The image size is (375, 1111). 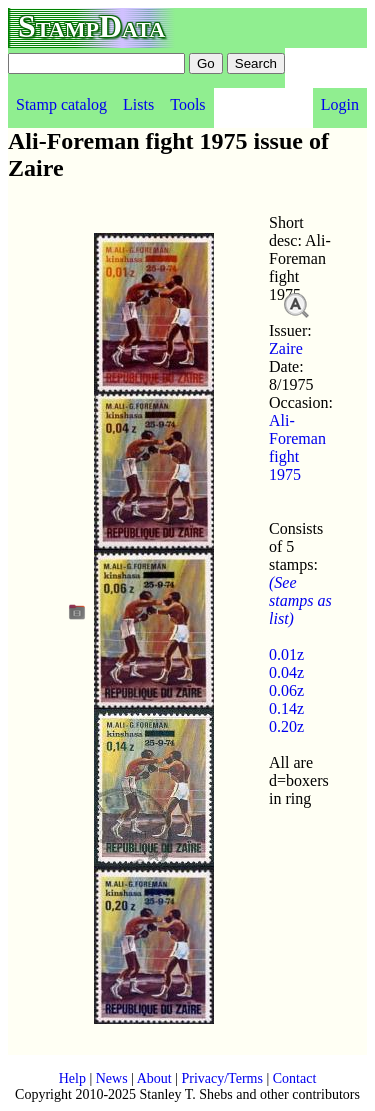 I want to click on open your videos folder, so click(x=77, y=612).